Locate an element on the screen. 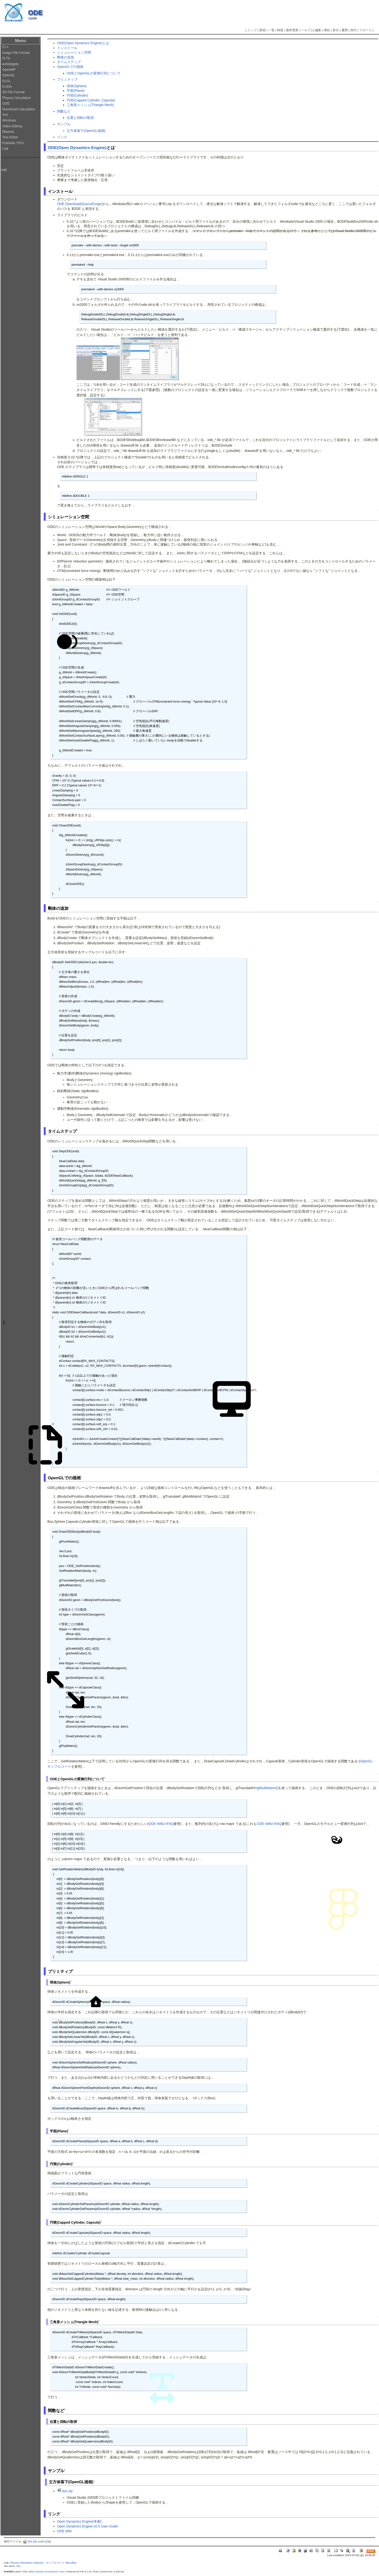  adjust text width or horizontal spacing is located at coordinates (162, 2387).